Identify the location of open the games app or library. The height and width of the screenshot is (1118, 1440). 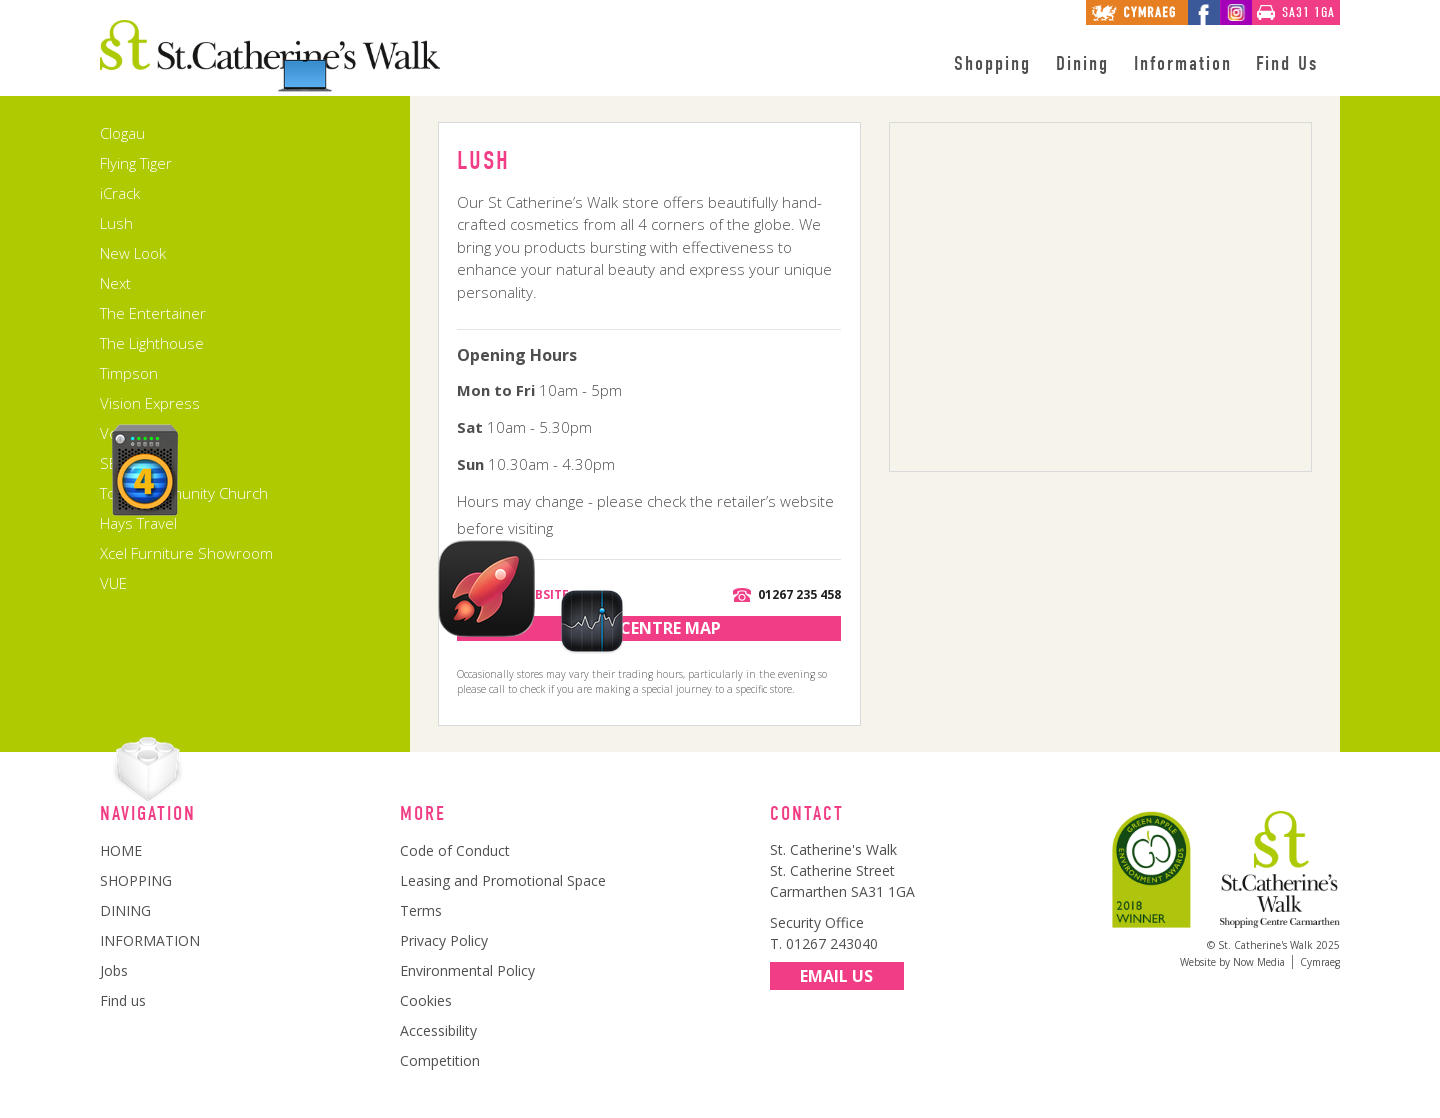
(486, 588).